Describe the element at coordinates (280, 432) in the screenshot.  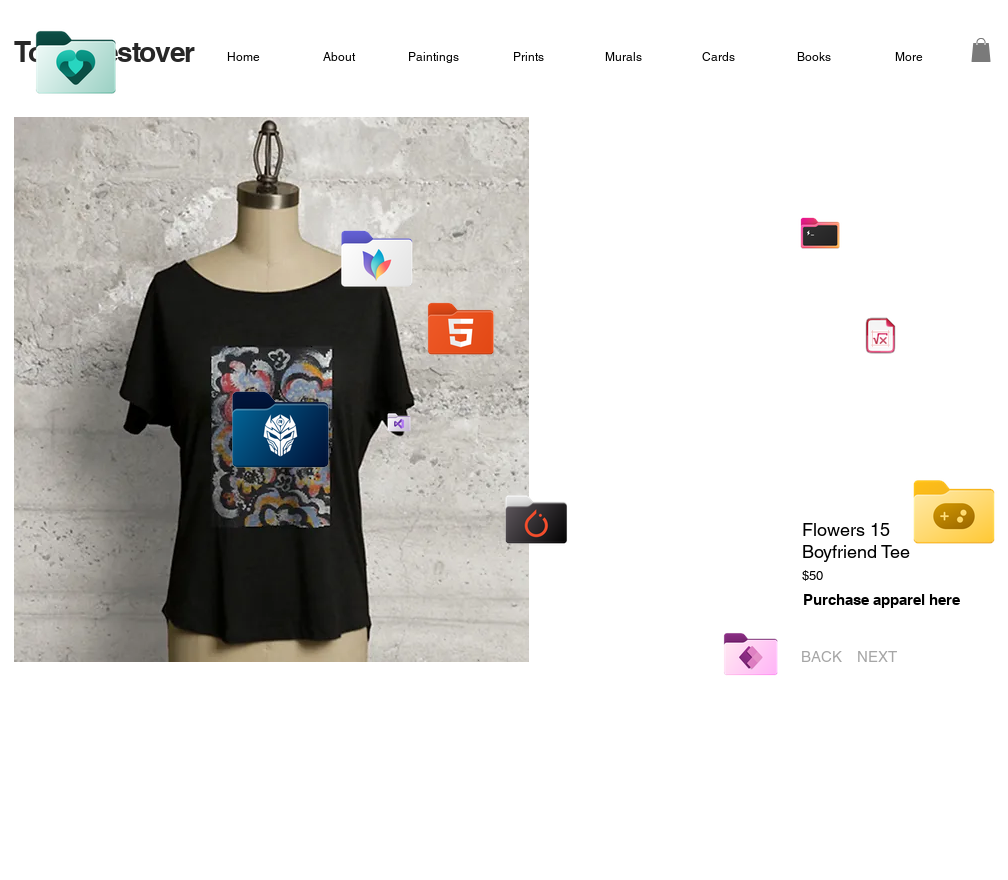
I see `open folder containing rexus gaming files` at that location.